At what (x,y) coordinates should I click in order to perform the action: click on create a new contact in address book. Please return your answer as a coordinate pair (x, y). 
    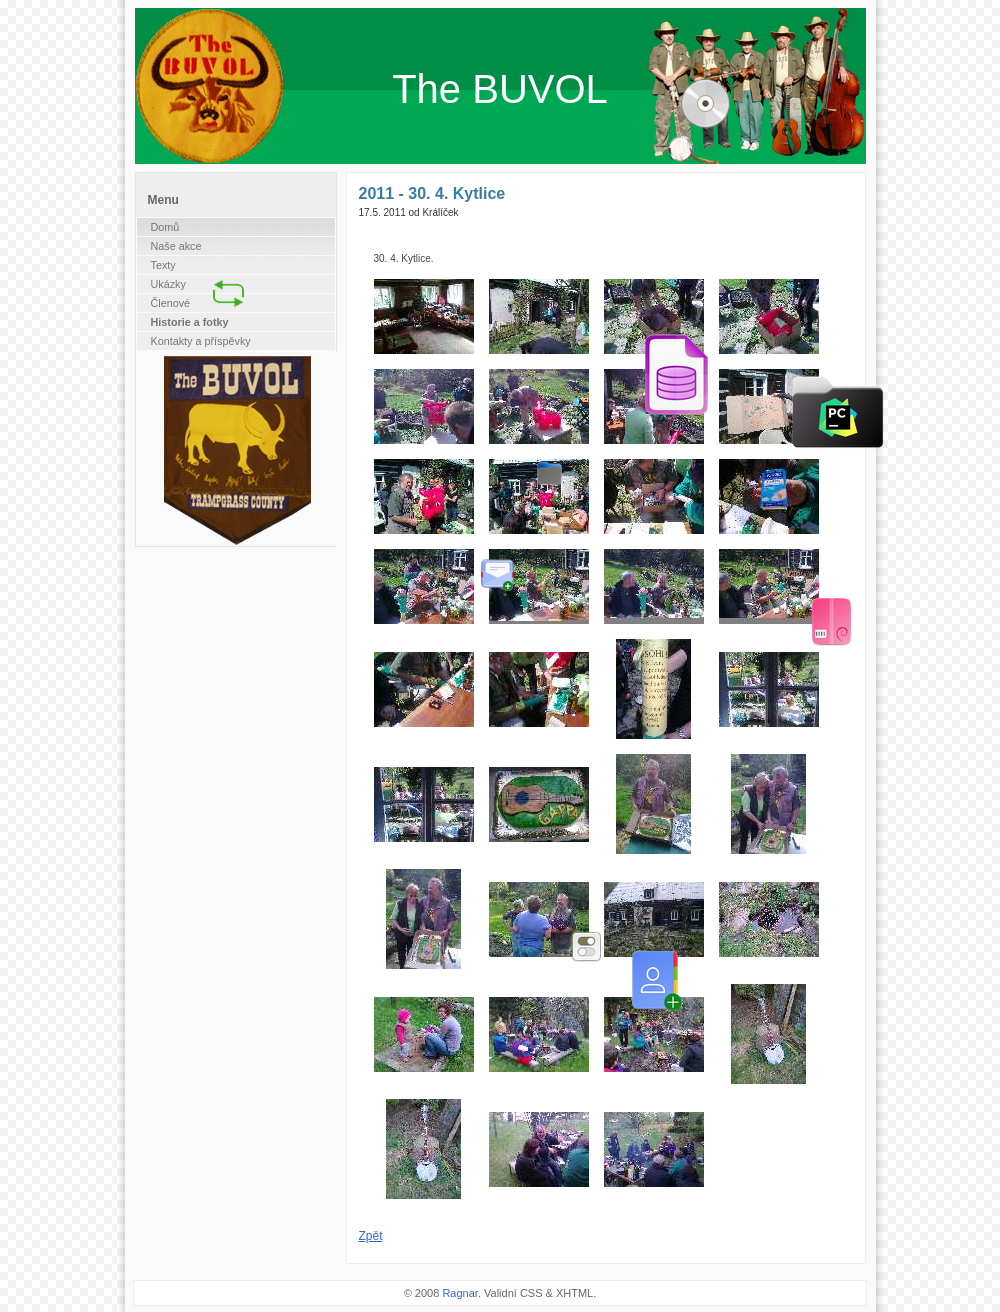
    Looking at the image, I should click on (655, 980).